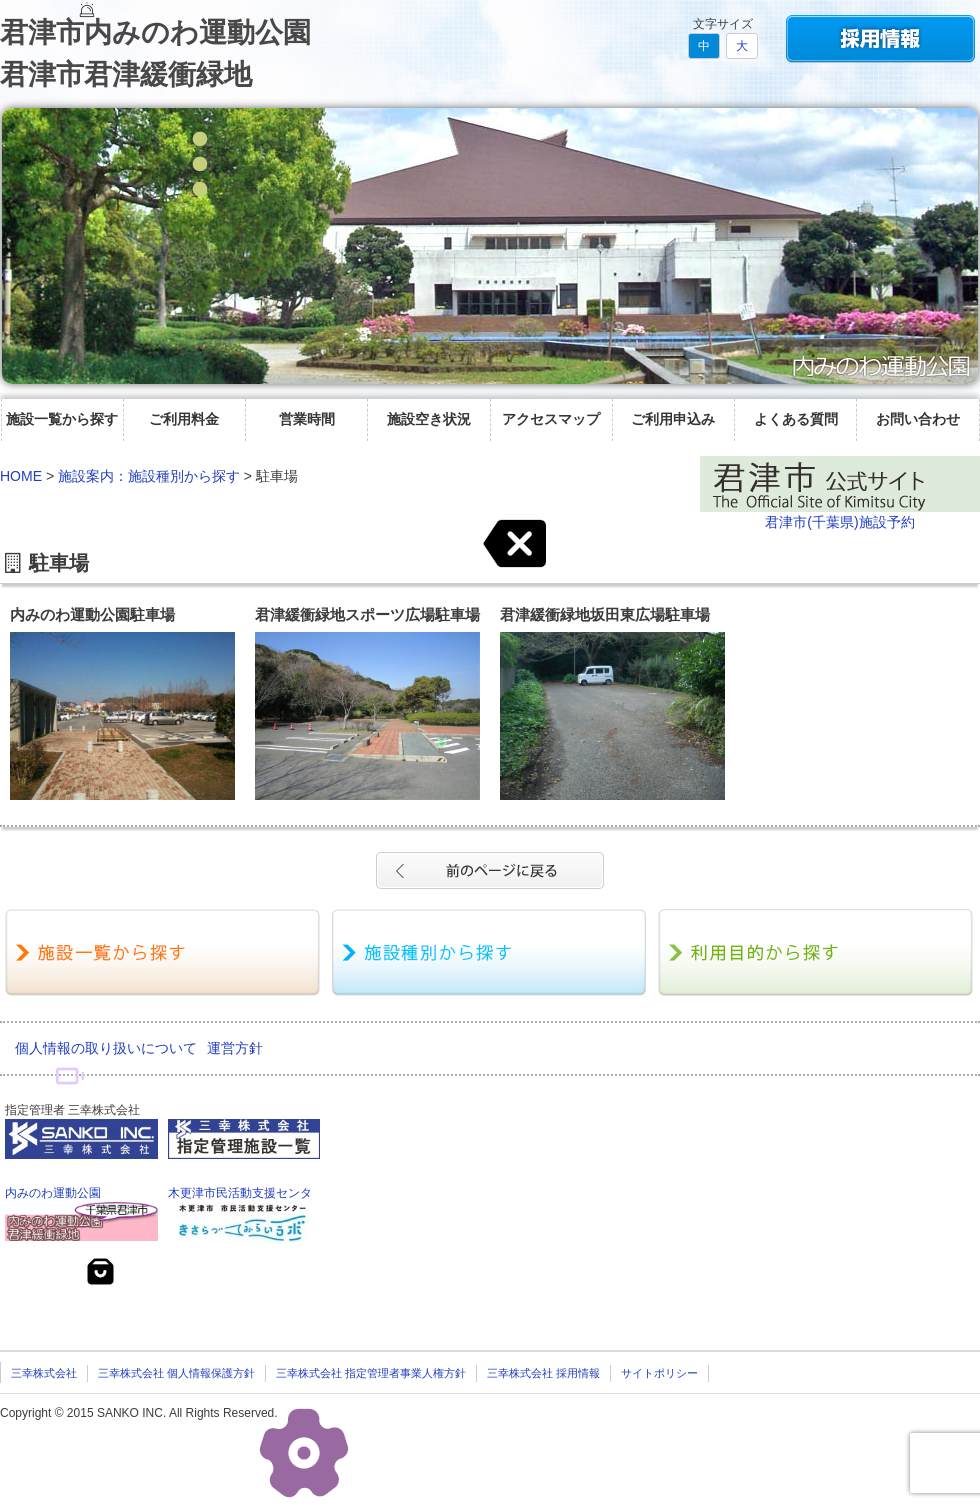  I want to click on indicates current battery level, so click(70, 1076).